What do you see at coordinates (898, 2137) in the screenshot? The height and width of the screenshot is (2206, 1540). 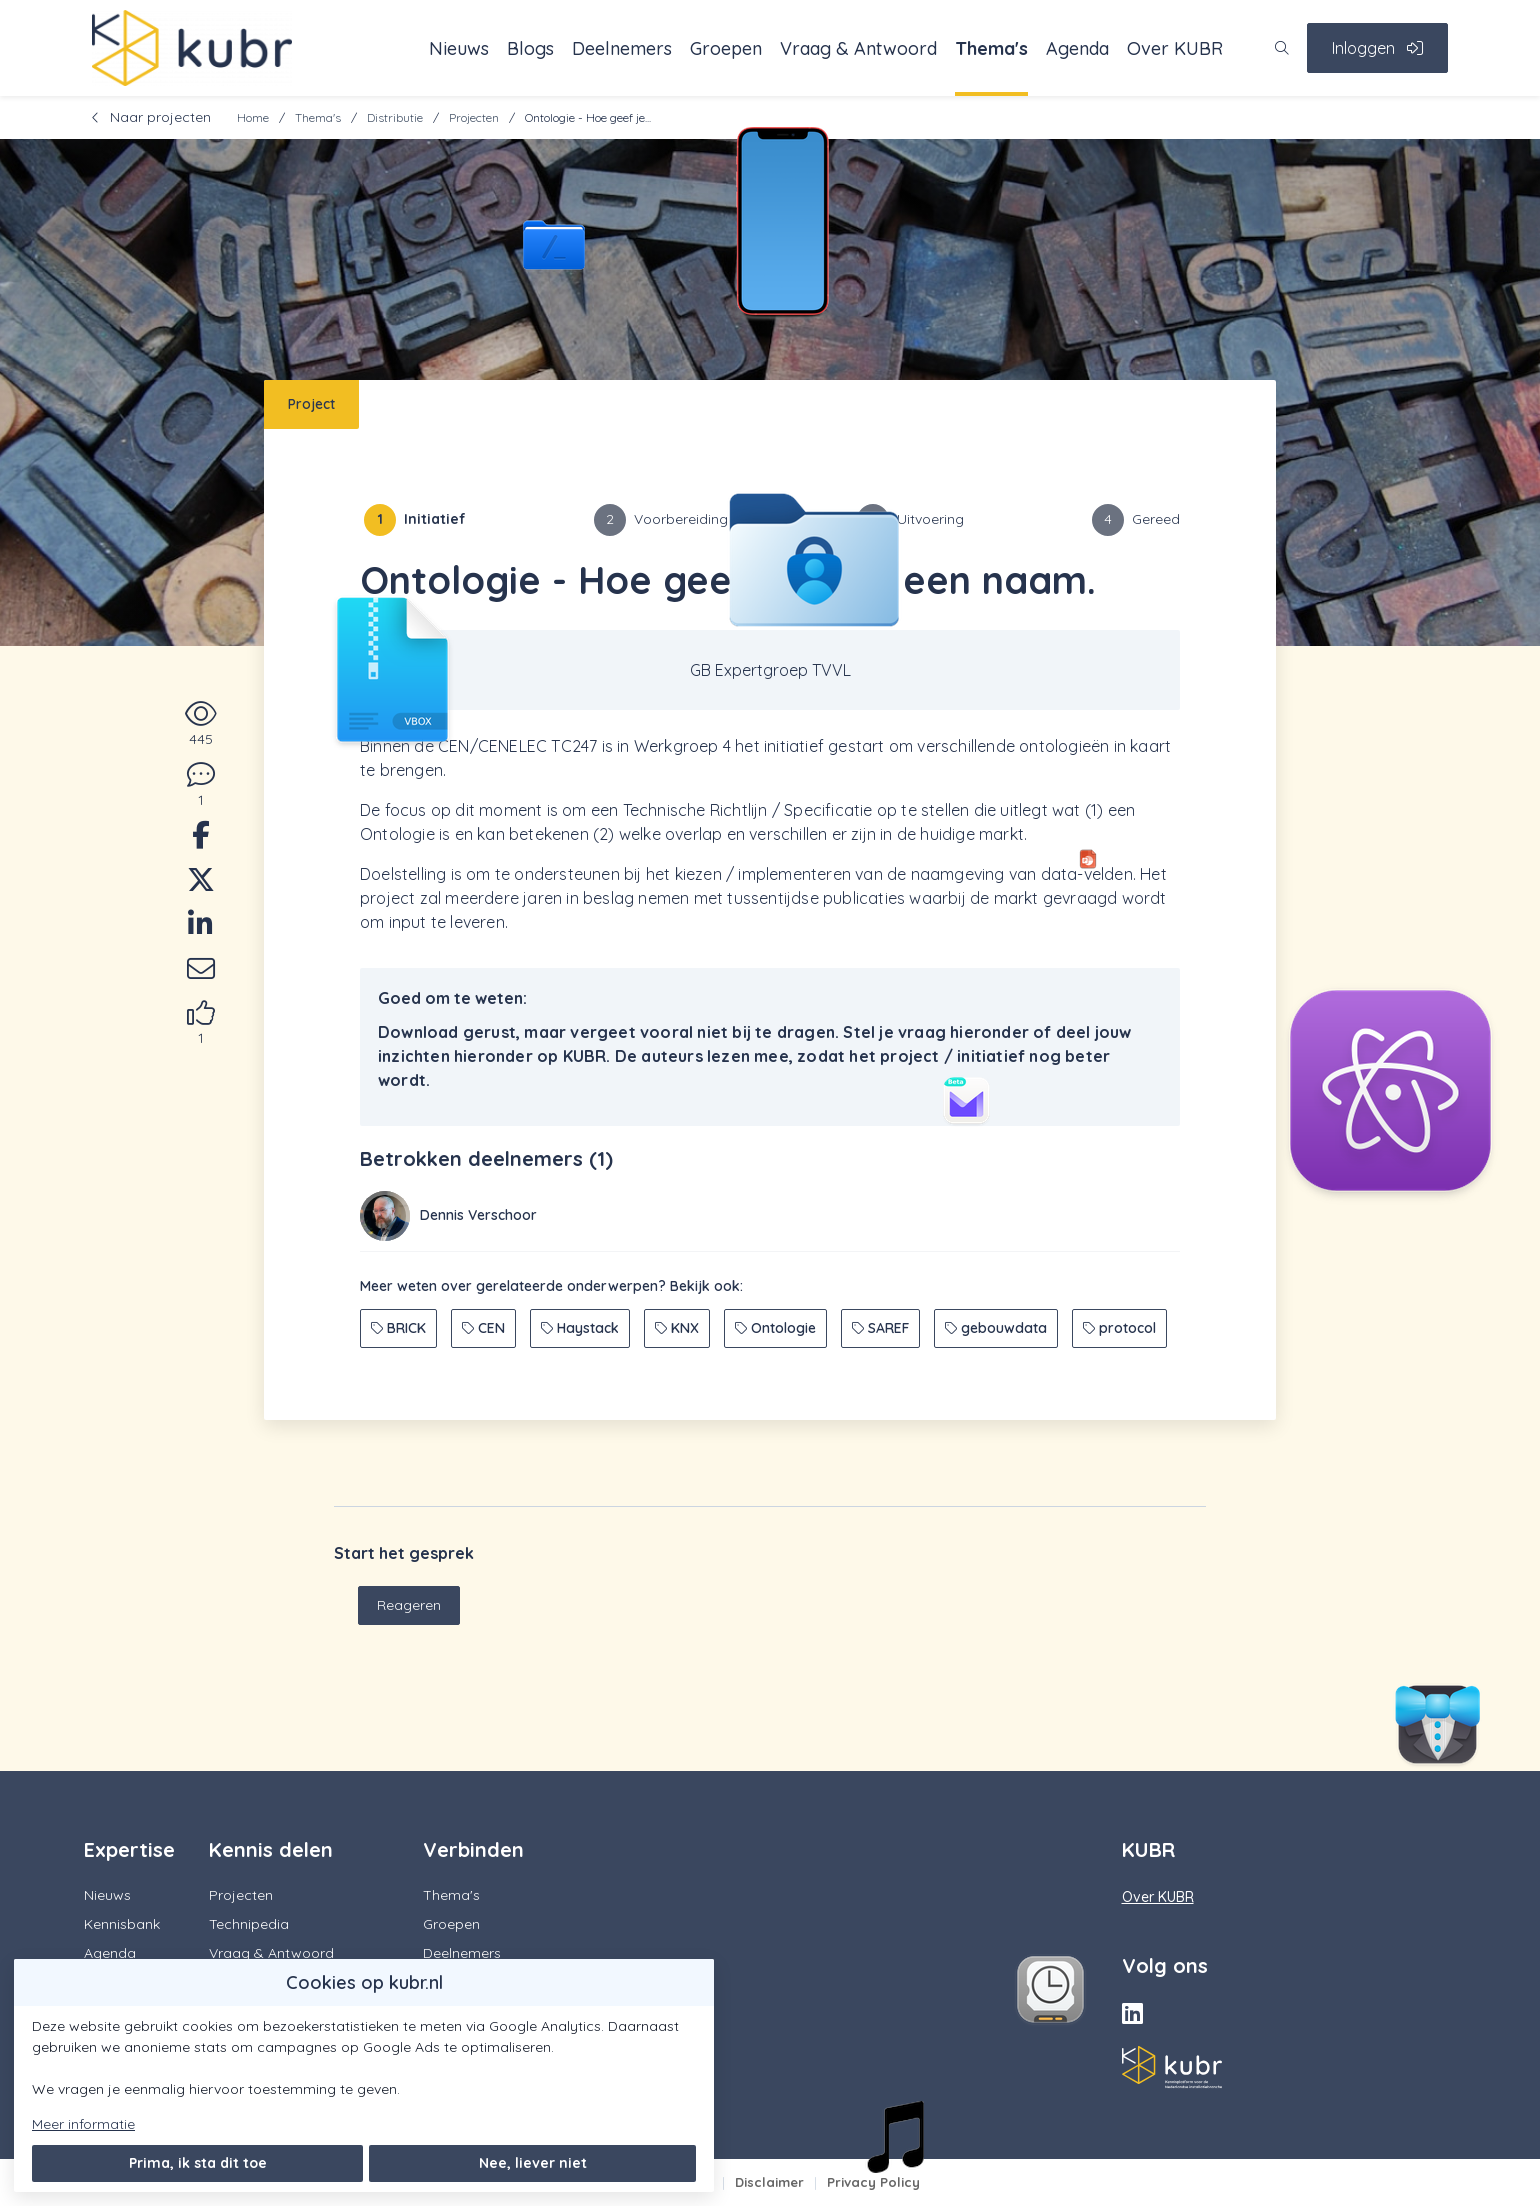 I see `access your music folder in the sidebar` at bounding box center [898, 2137].